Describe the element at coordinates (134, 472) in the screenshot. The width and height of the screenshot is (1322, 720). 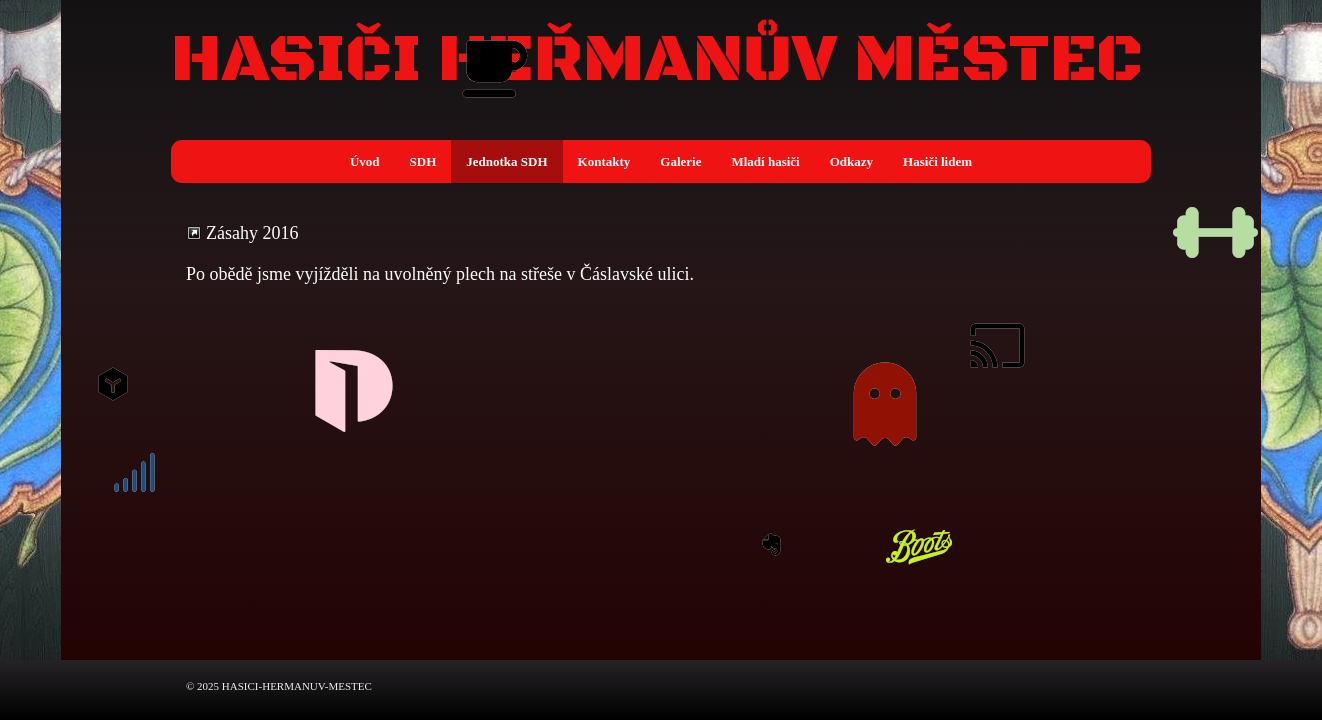
I see `indicates cellular or network signal strength` at that location.